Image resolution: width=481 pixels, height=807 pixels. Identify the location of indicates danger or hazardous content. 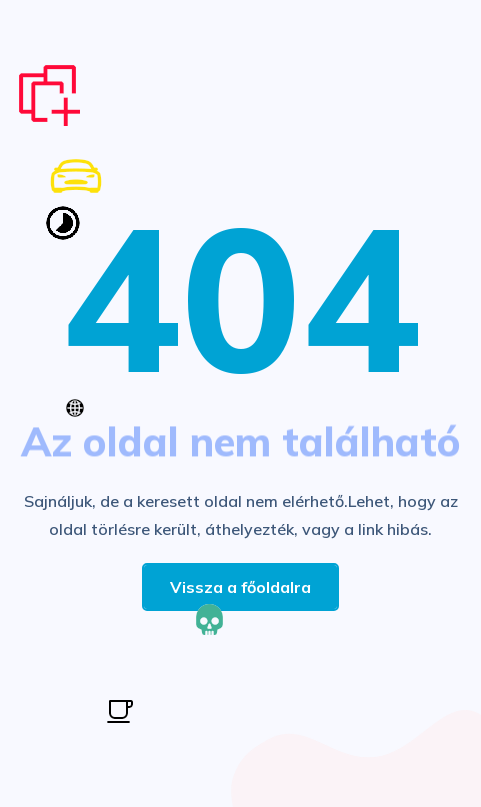
(209, 619).